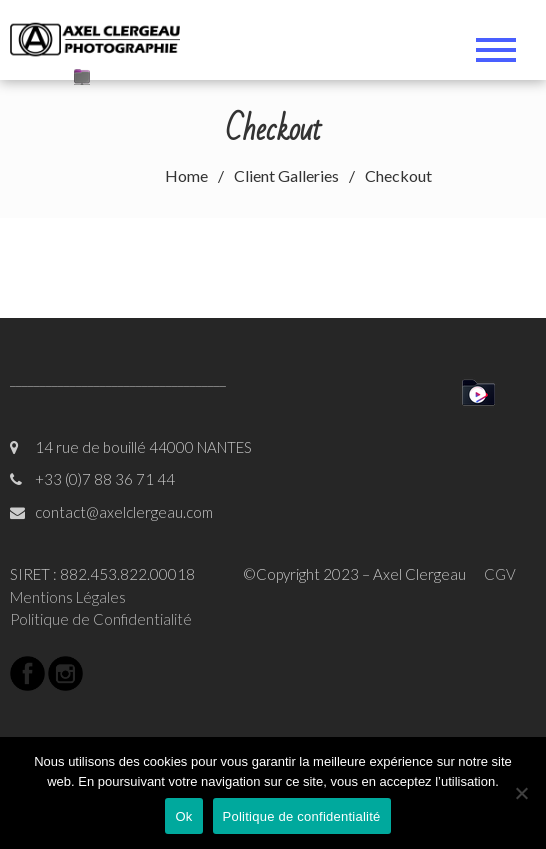 The height and width of the screenshot is (849, 546). I want to click on access remote or network folder, so click(82, 77).